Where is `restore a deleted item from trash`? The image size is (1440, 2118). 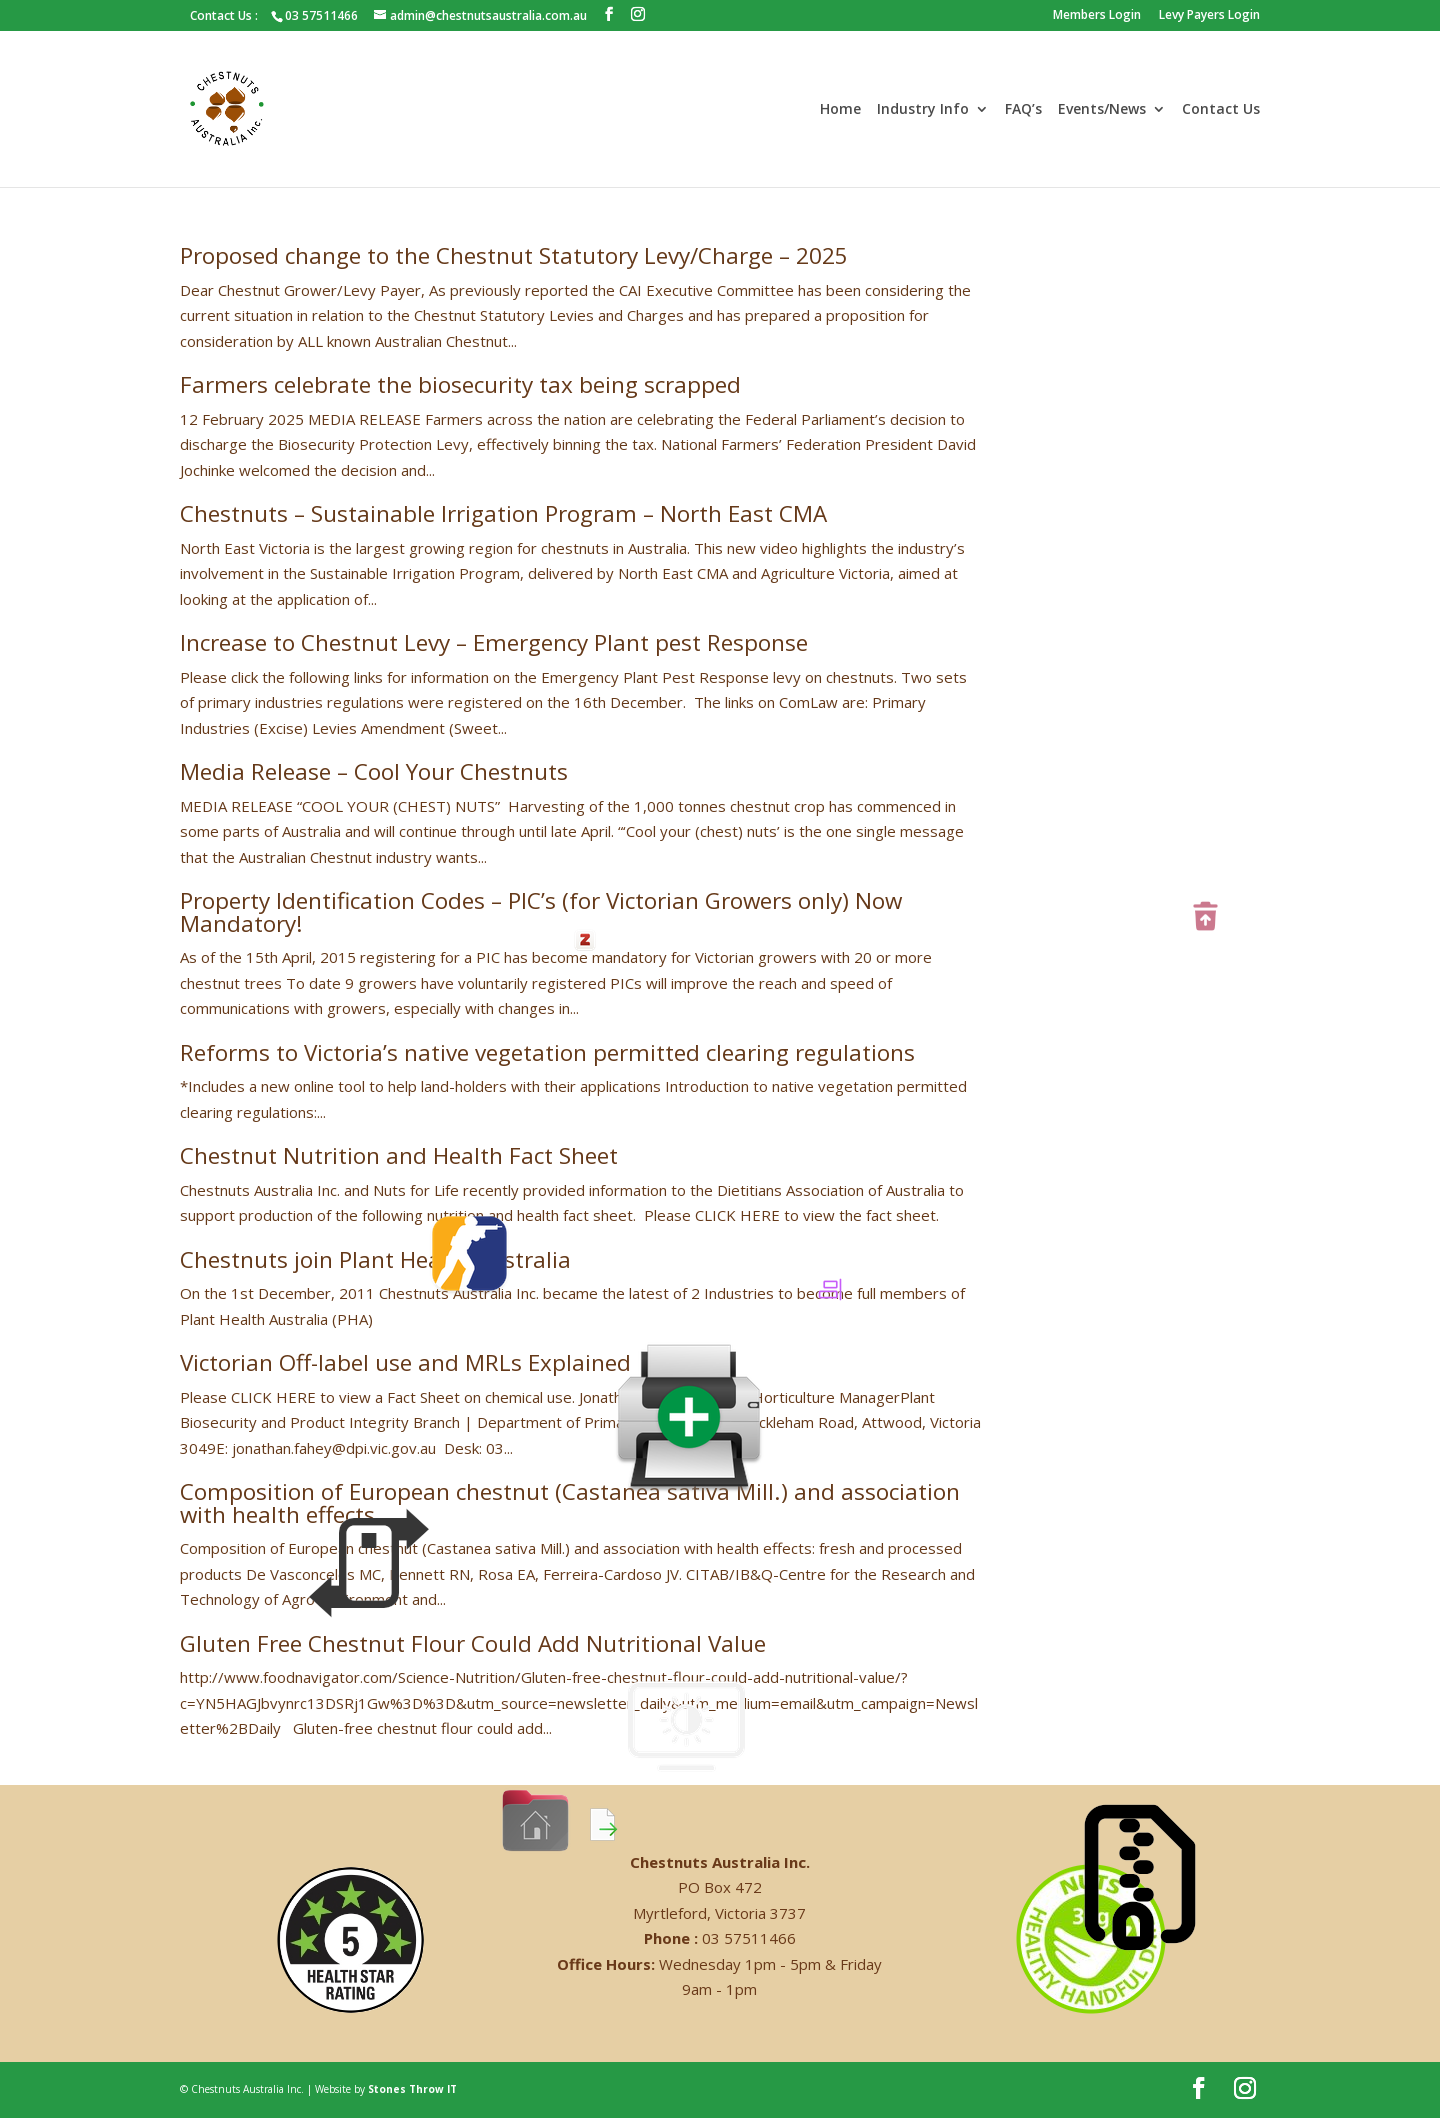
restore a deleted item from trash is located at coordinates (1205, 916).